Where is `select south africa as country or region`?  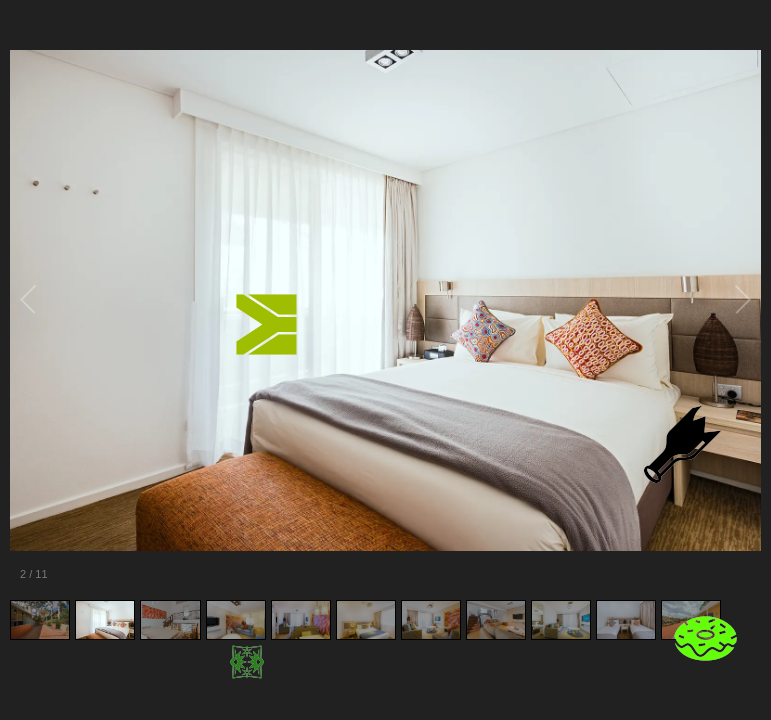
select south africa as country or region is located at coordinates (266, 324).